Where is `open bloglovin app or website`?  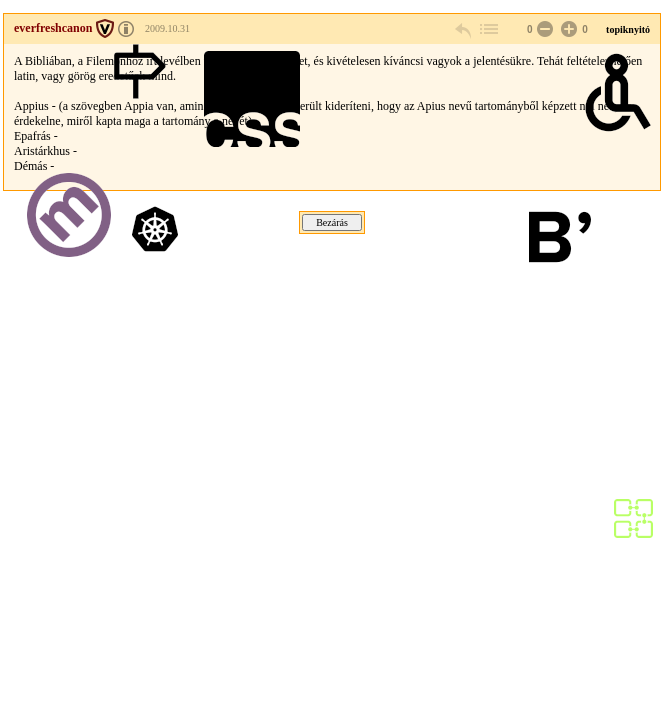 open bloglovin app or website is located at coordinates (560, 237).